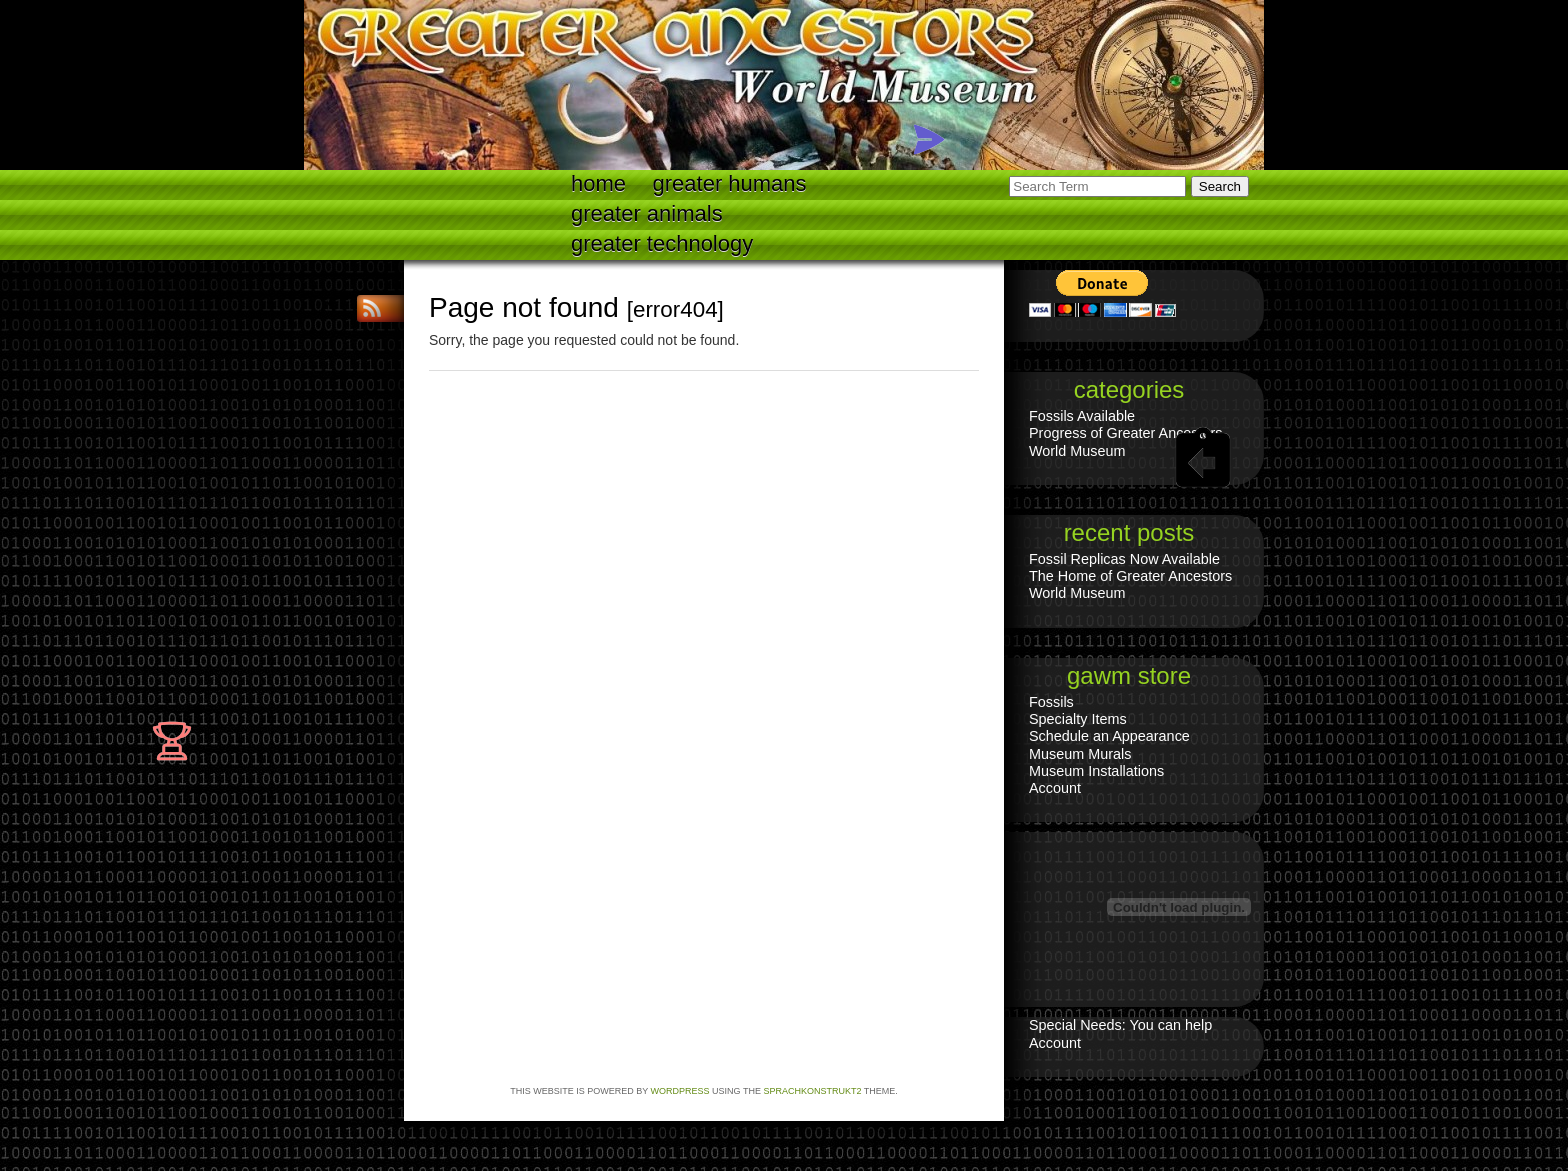  I want to click on return or send back an assignment, so click(1203, 460).